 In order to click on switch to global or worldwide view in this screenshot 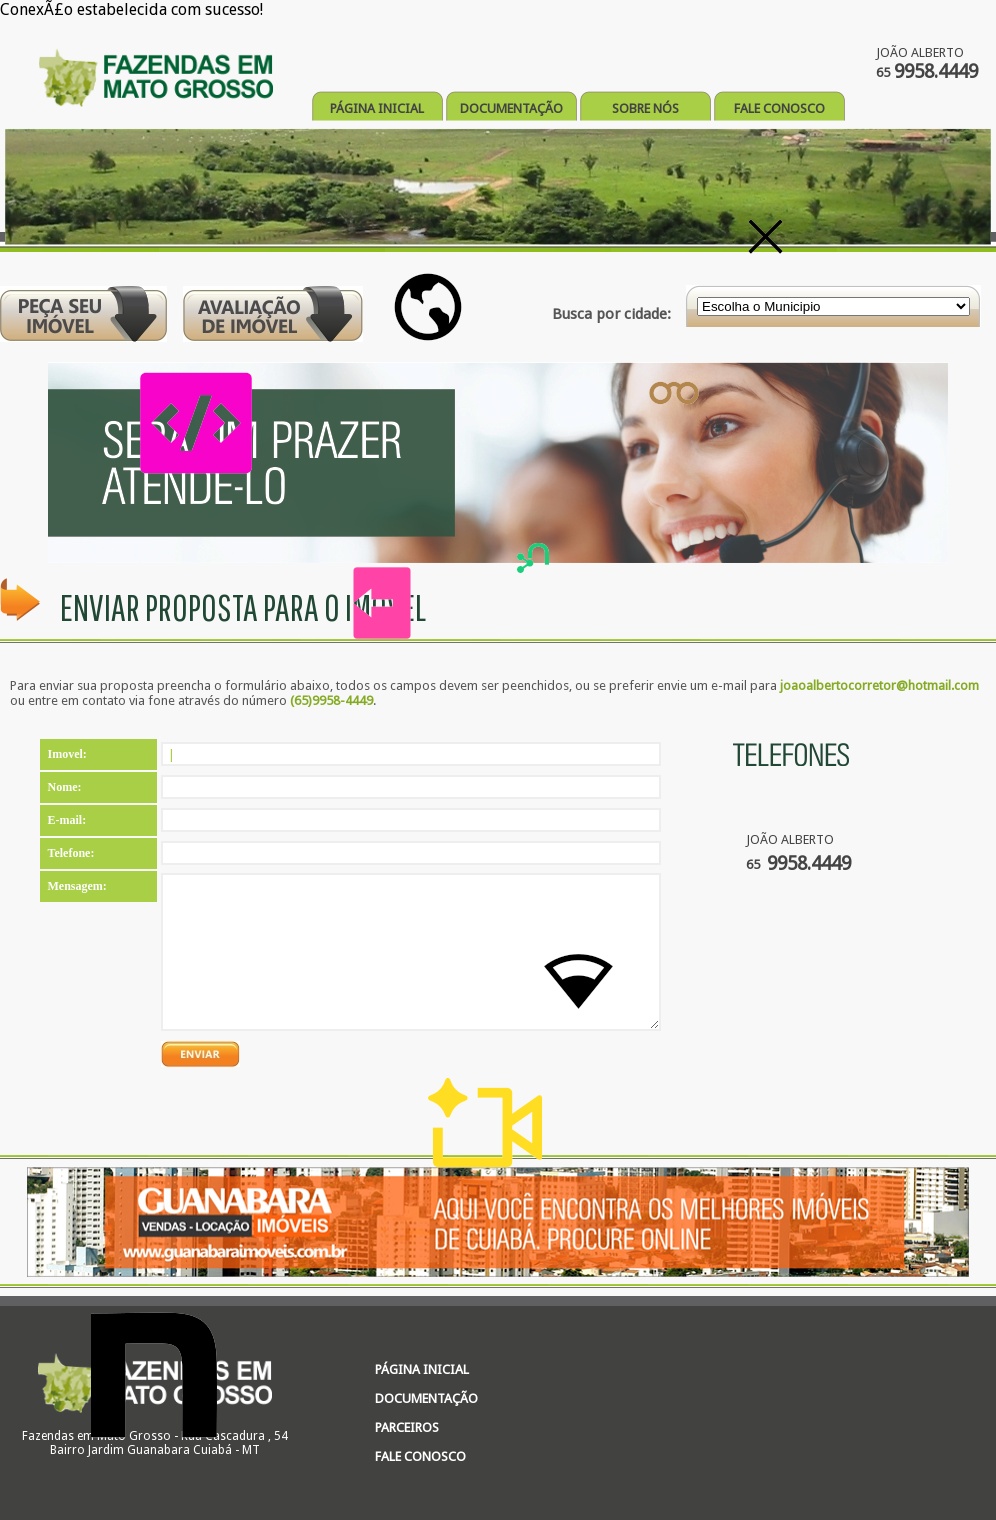, I will do `click(428, 307)`.